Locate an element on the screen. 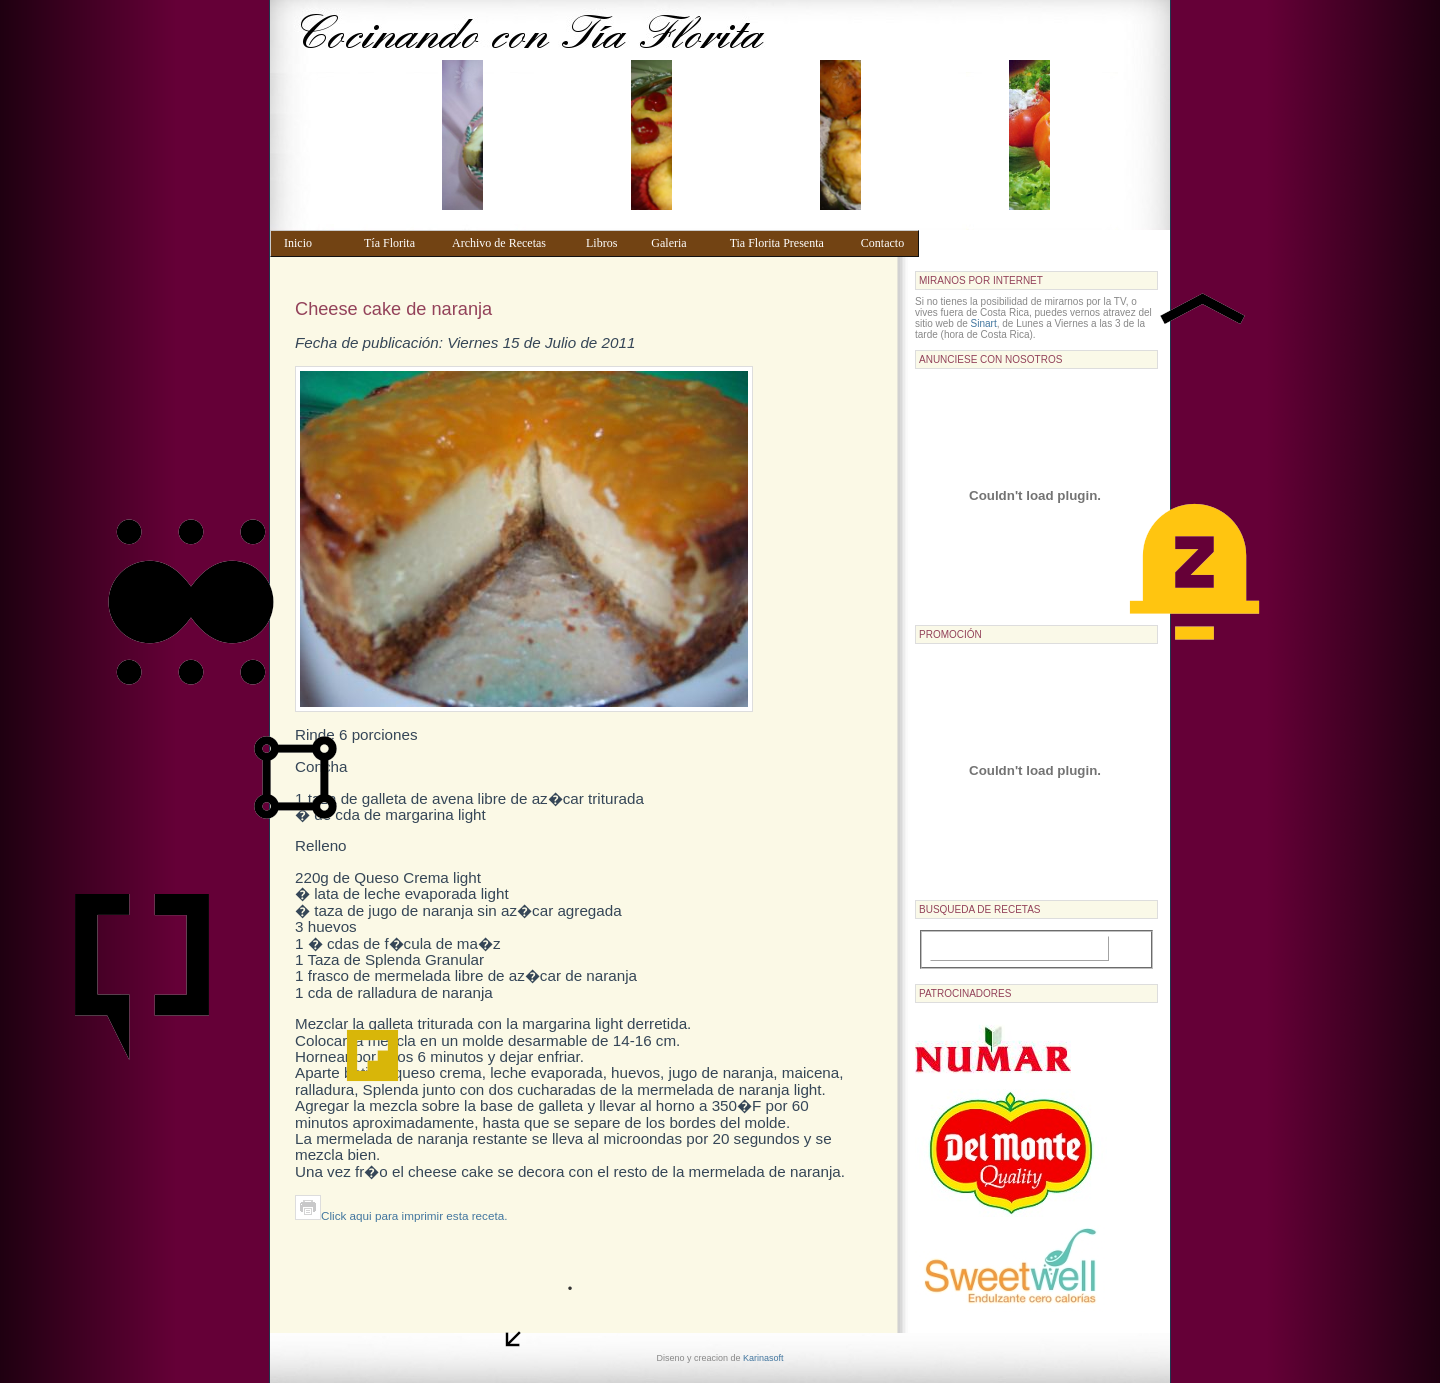  access shape editing tools is located at coordinates (295, 777).